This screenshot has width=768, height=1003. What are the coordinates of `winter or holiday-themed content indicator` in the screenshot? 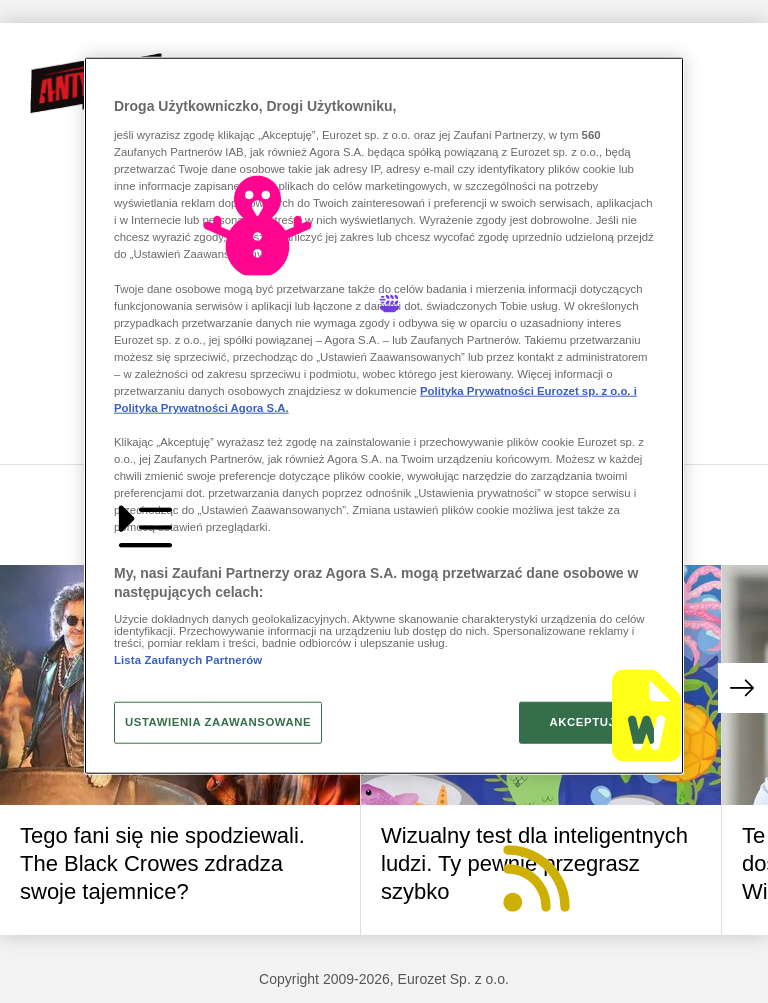 It's located at (257, 225).